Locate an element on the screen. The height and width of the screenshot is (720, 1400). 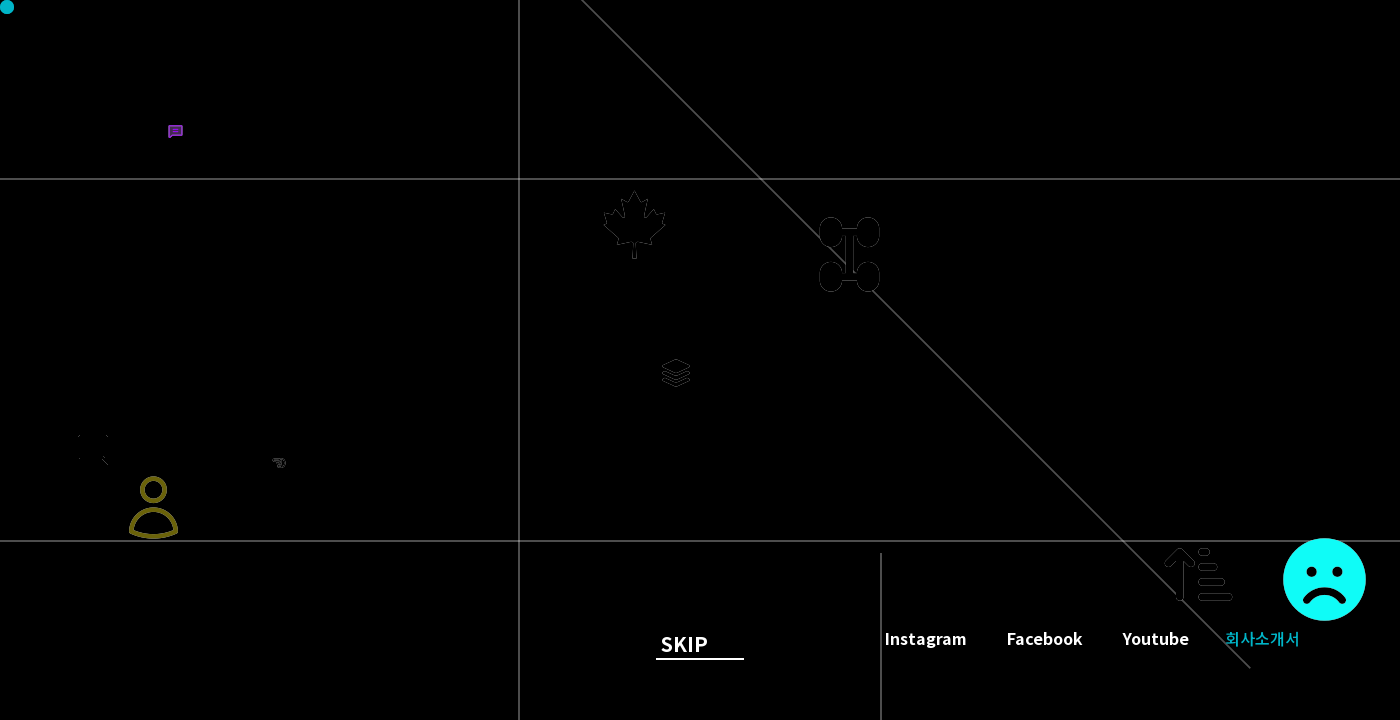
represents Canada or Canadian content is located at coordinates (634, 224).